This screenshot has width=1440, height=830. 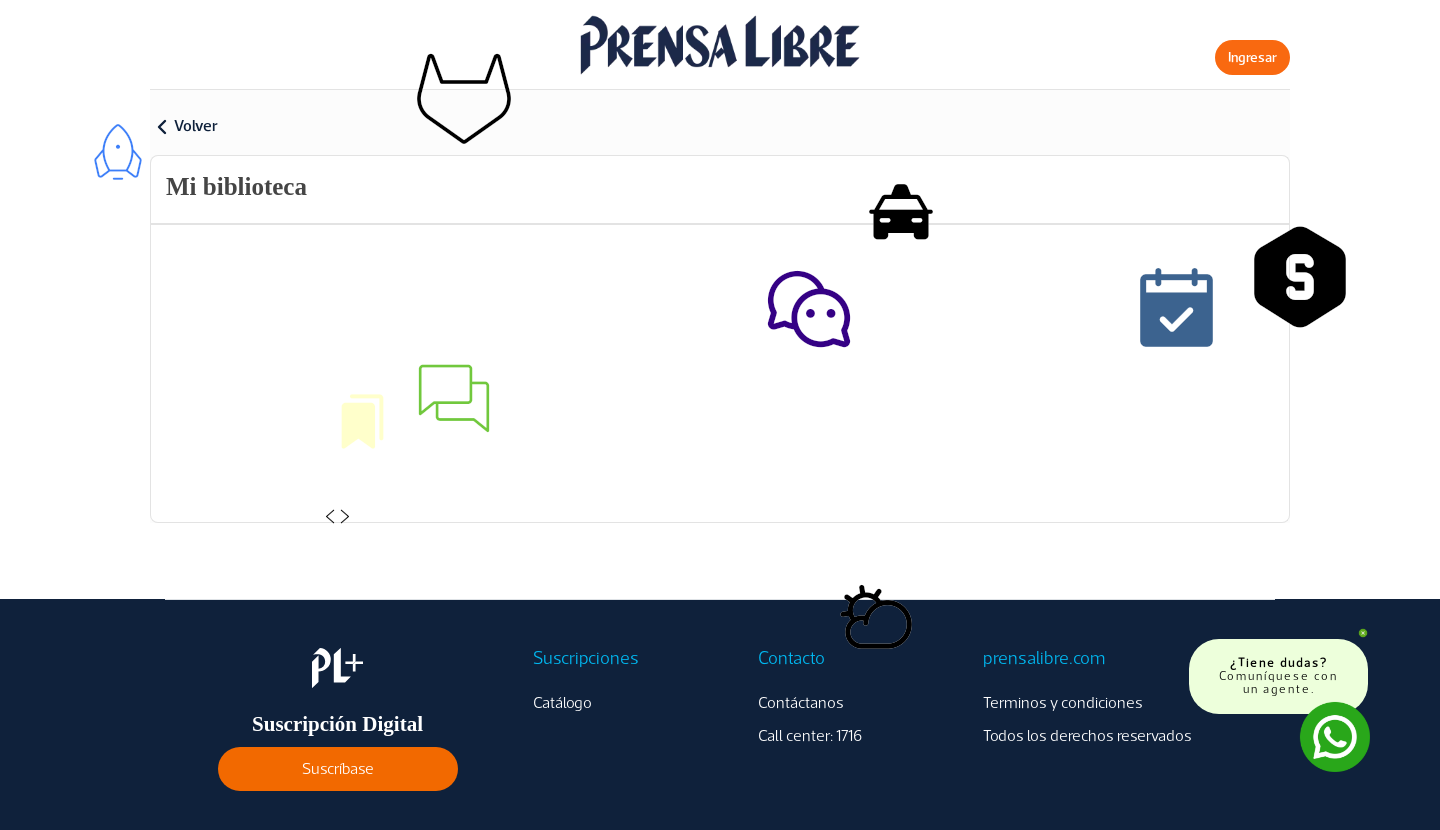 What do you see at coordinates (337, 516) in the screenshot?
I see `view or edit source code` at bounding box center [337, 516].